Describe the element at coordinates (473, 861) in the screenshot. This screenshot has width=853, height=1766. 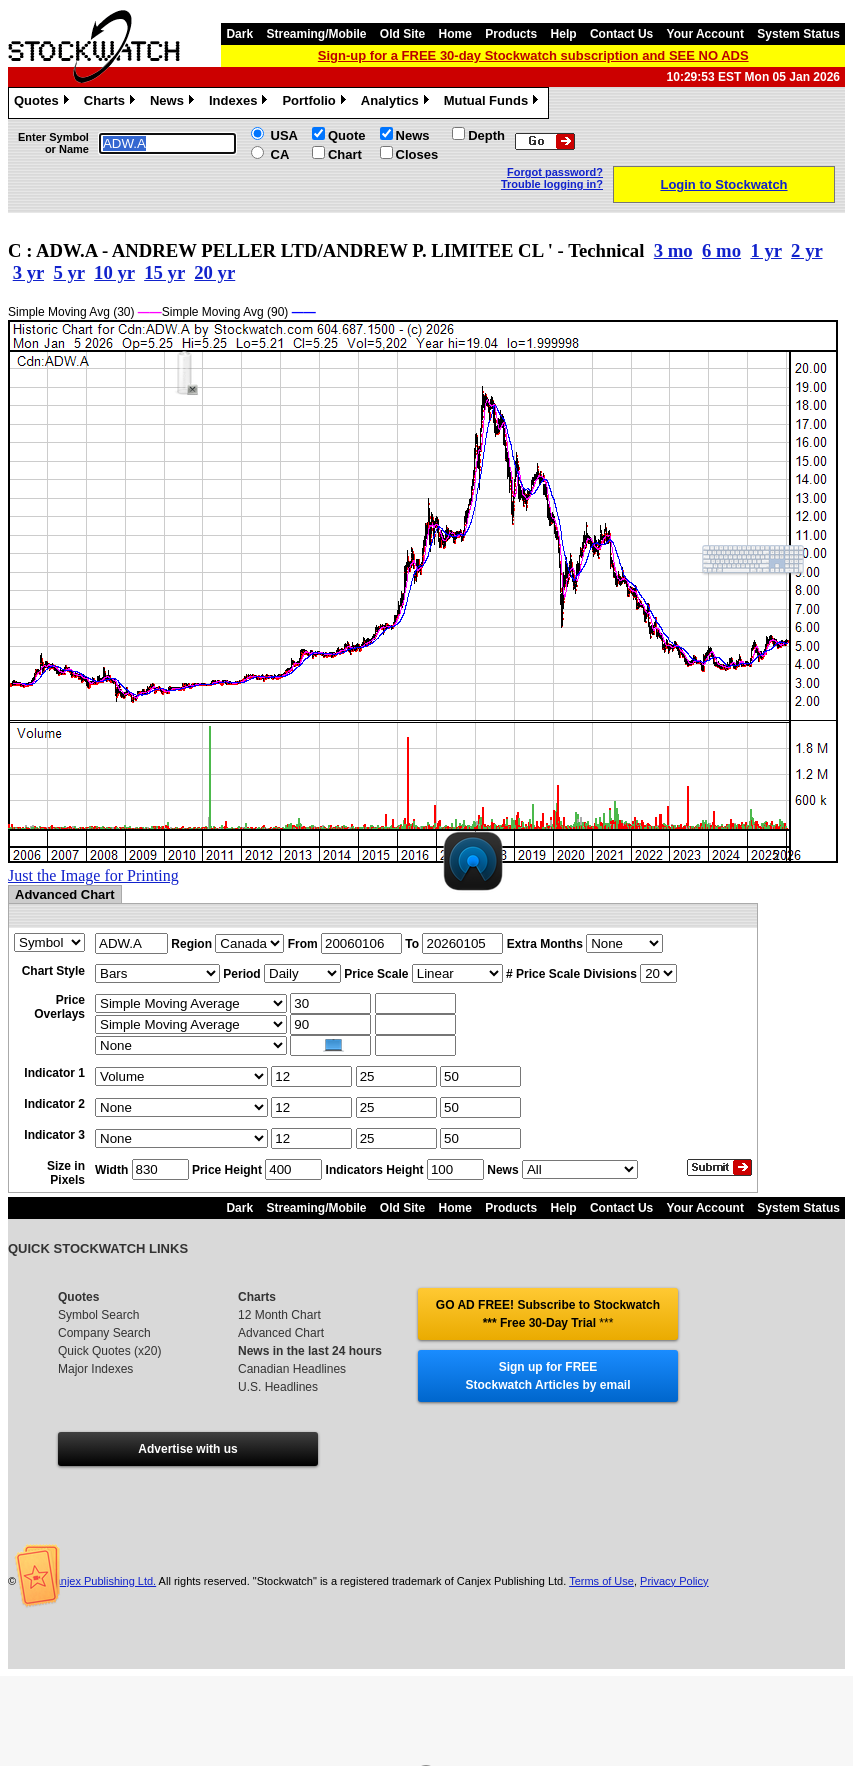
I see `open airdrop to share files wirelessly` at that location.